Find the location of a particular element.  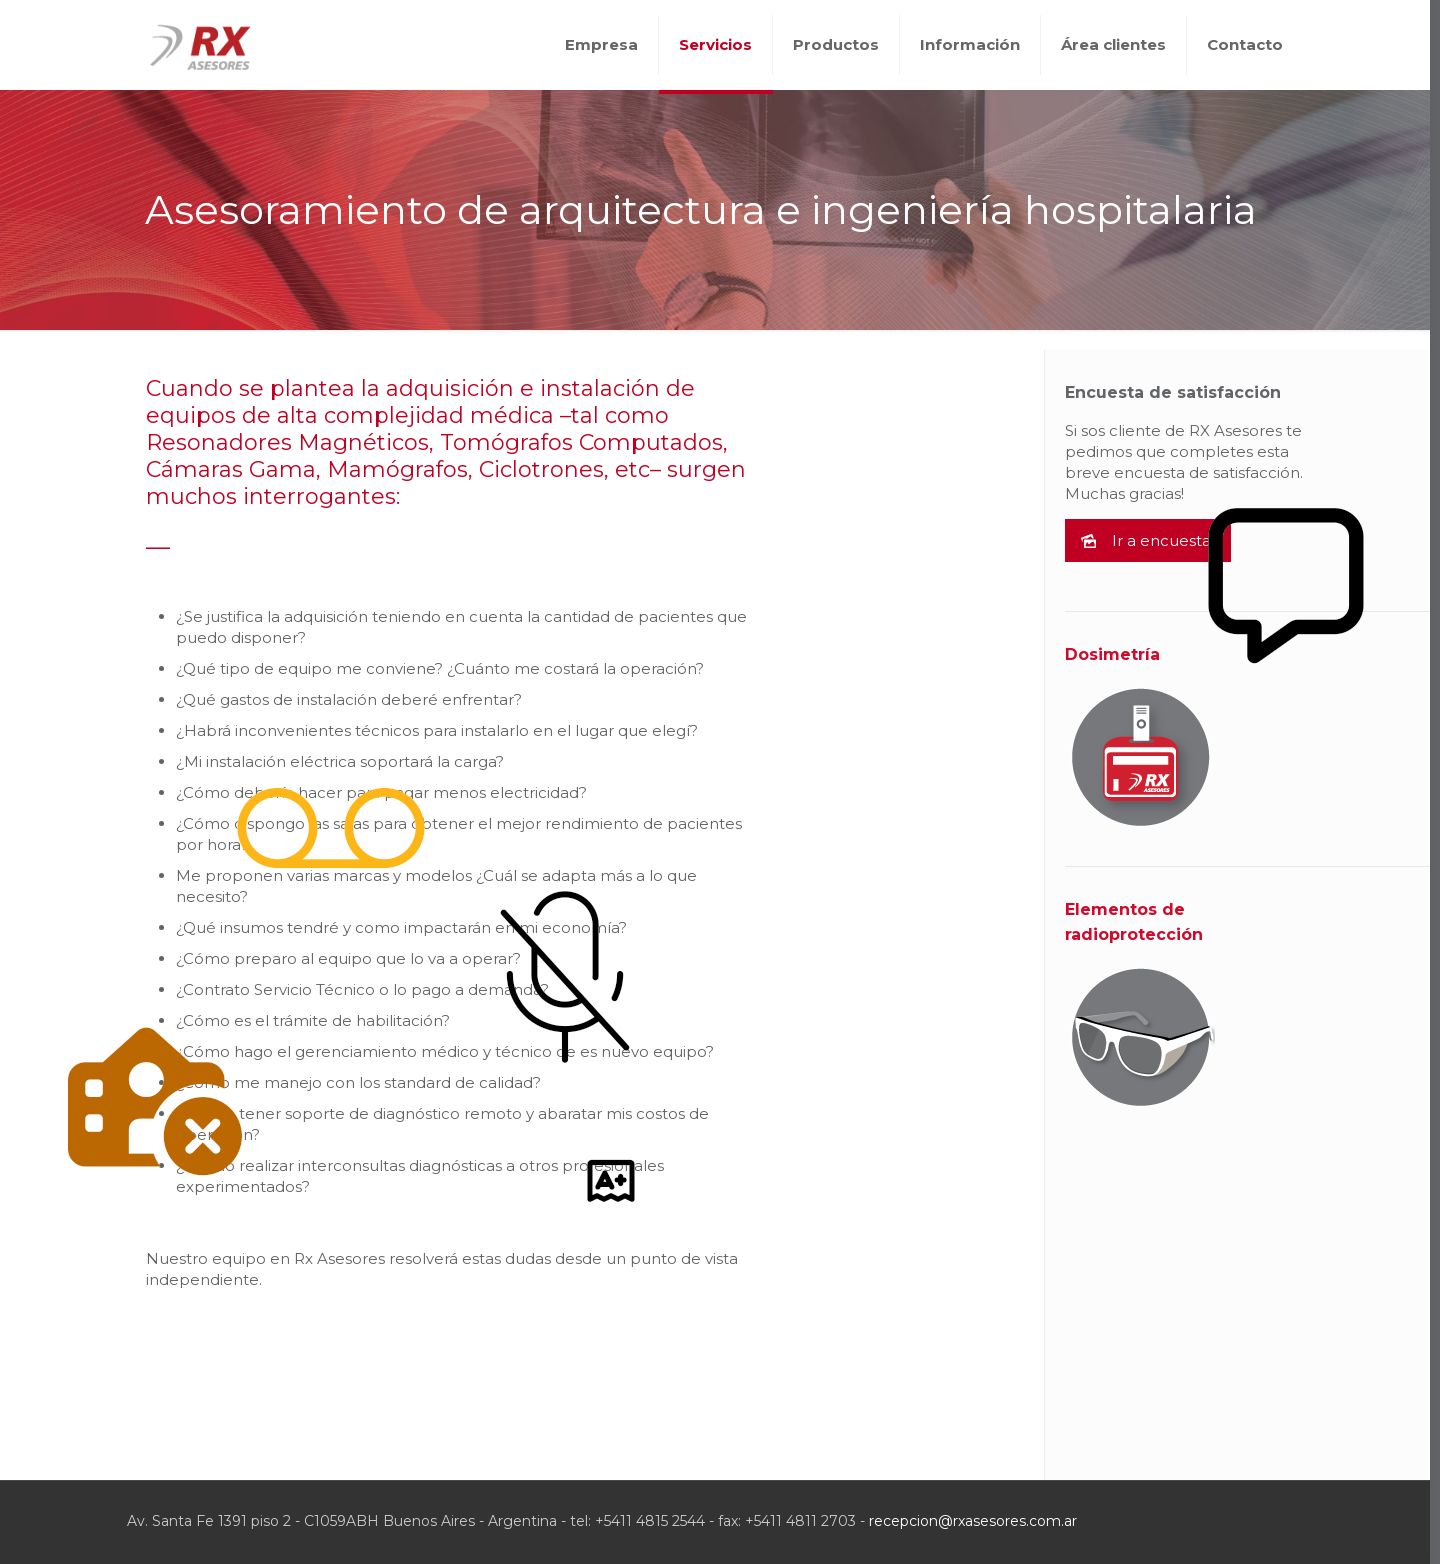

mute your microphone is located at coordinates (565, 974).